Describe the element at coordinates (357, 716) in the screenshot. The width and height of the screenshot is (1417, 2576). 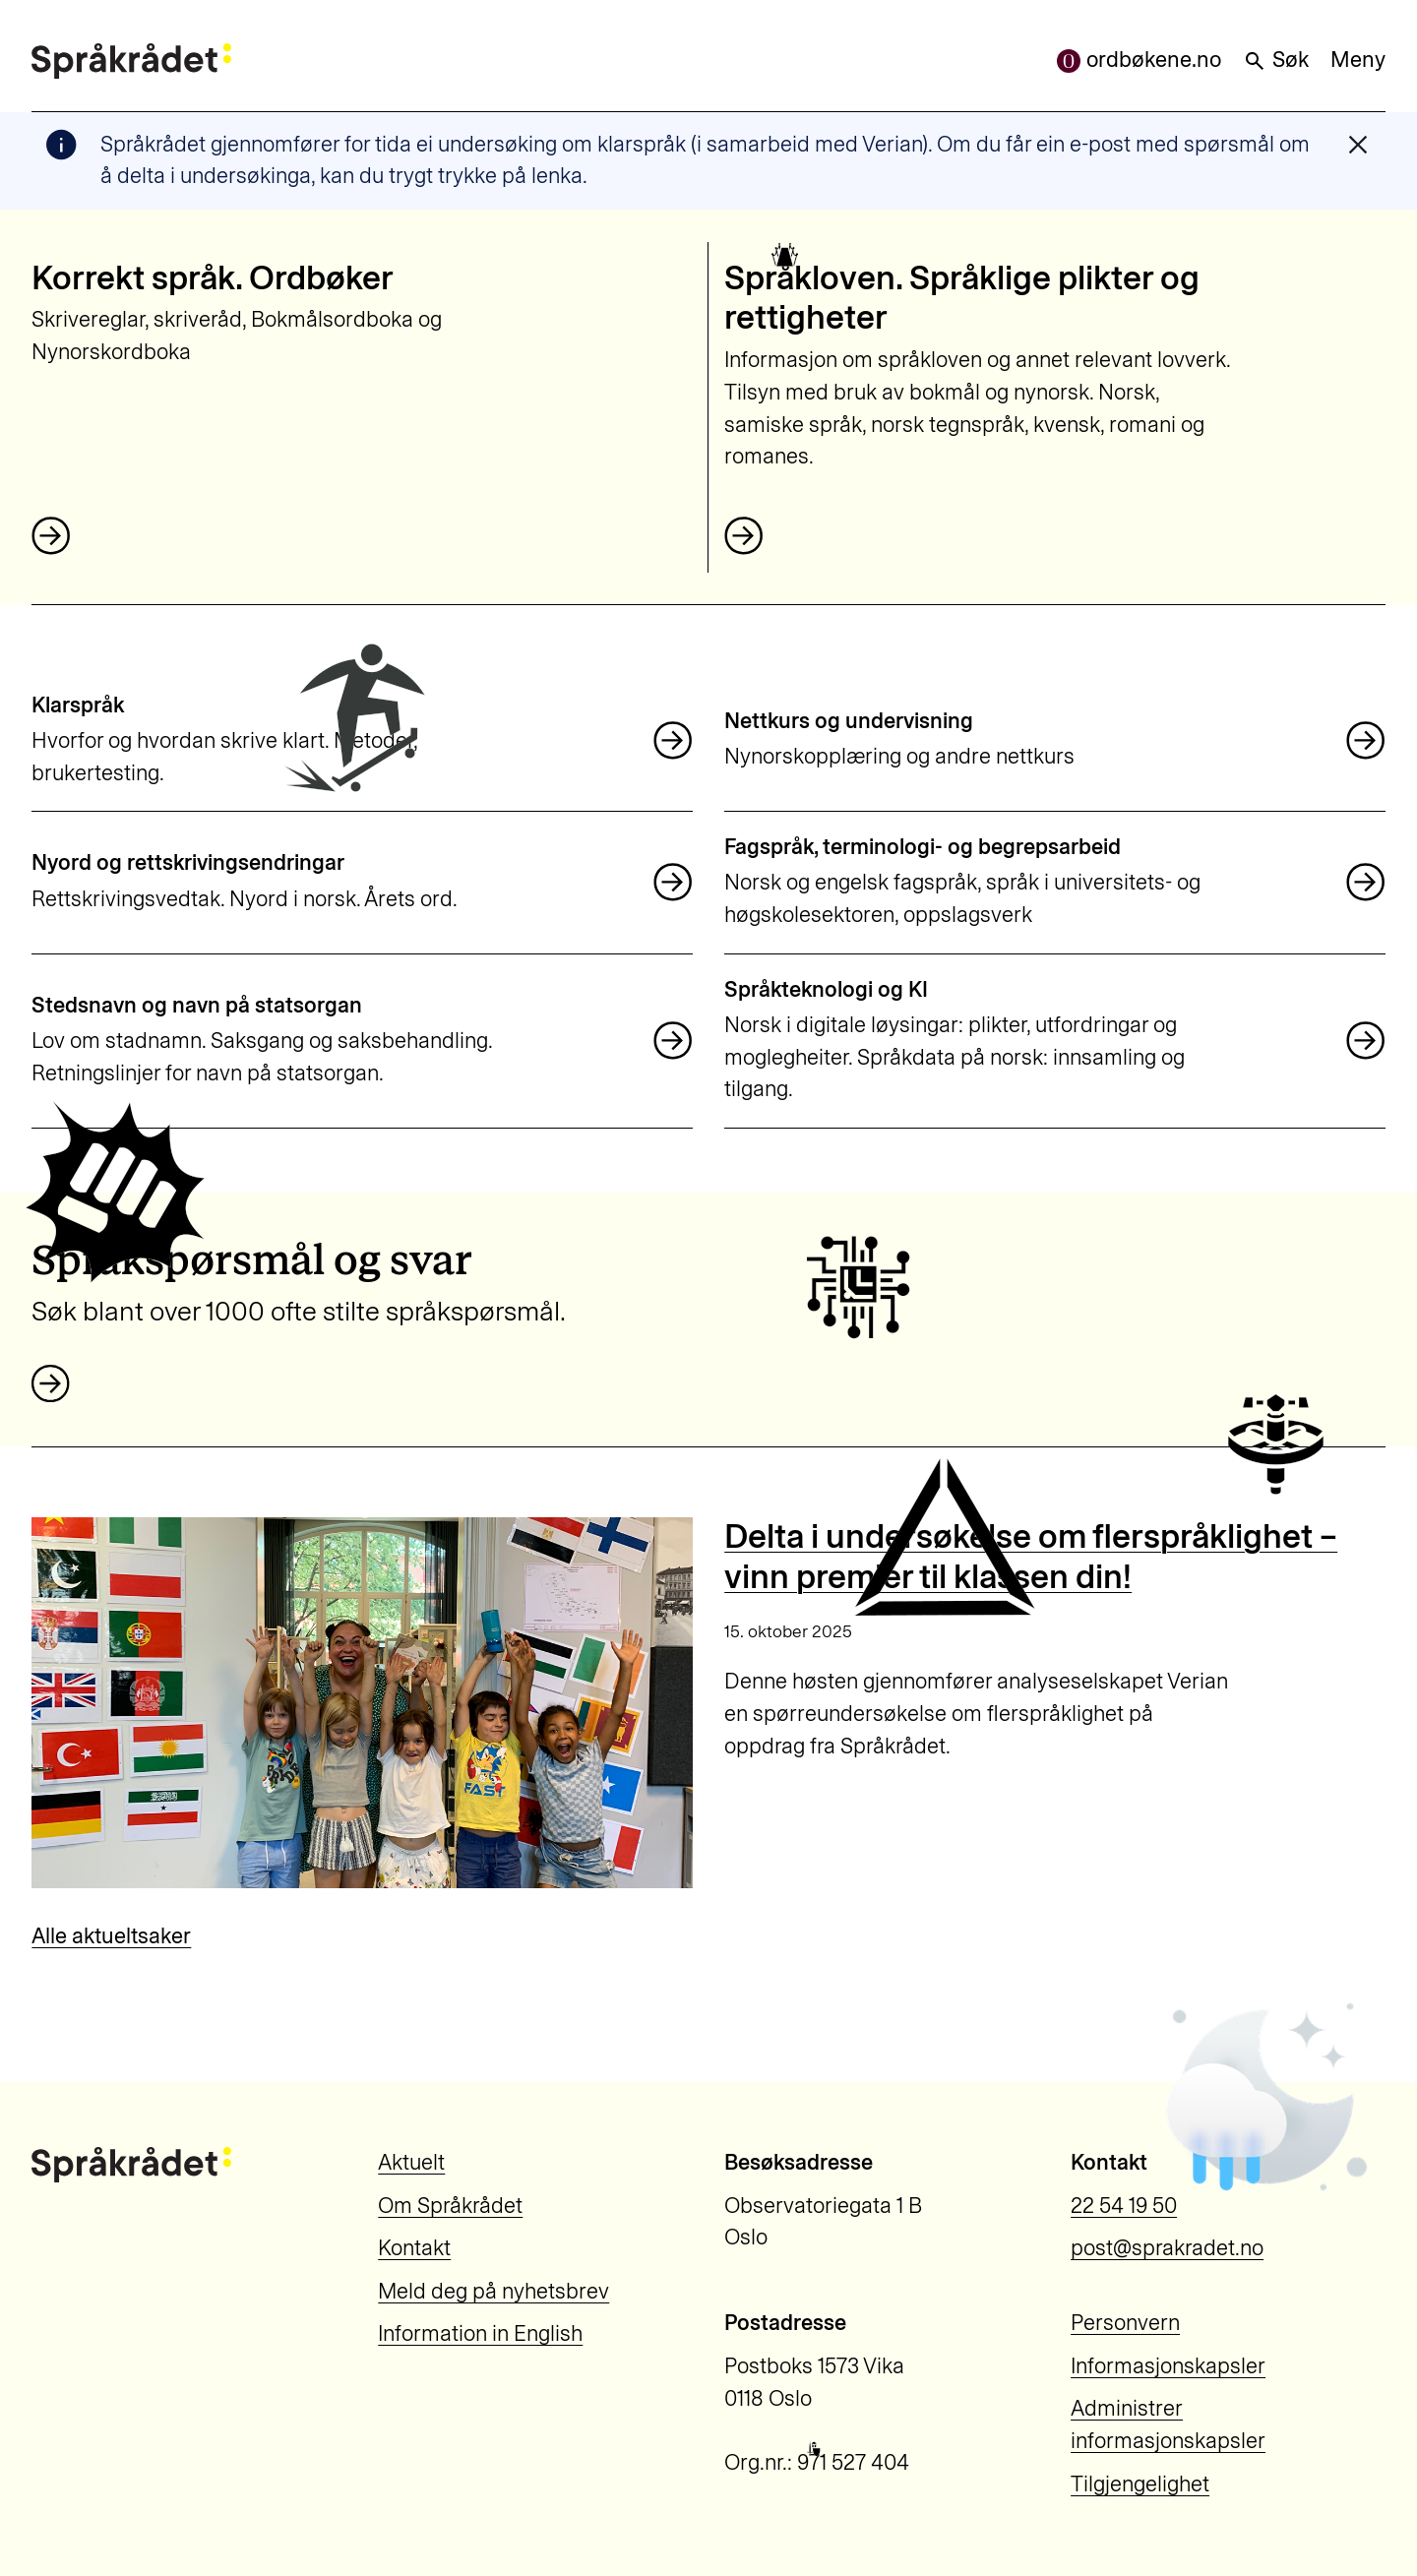
I see `access skateboarding games or activities` at that location.